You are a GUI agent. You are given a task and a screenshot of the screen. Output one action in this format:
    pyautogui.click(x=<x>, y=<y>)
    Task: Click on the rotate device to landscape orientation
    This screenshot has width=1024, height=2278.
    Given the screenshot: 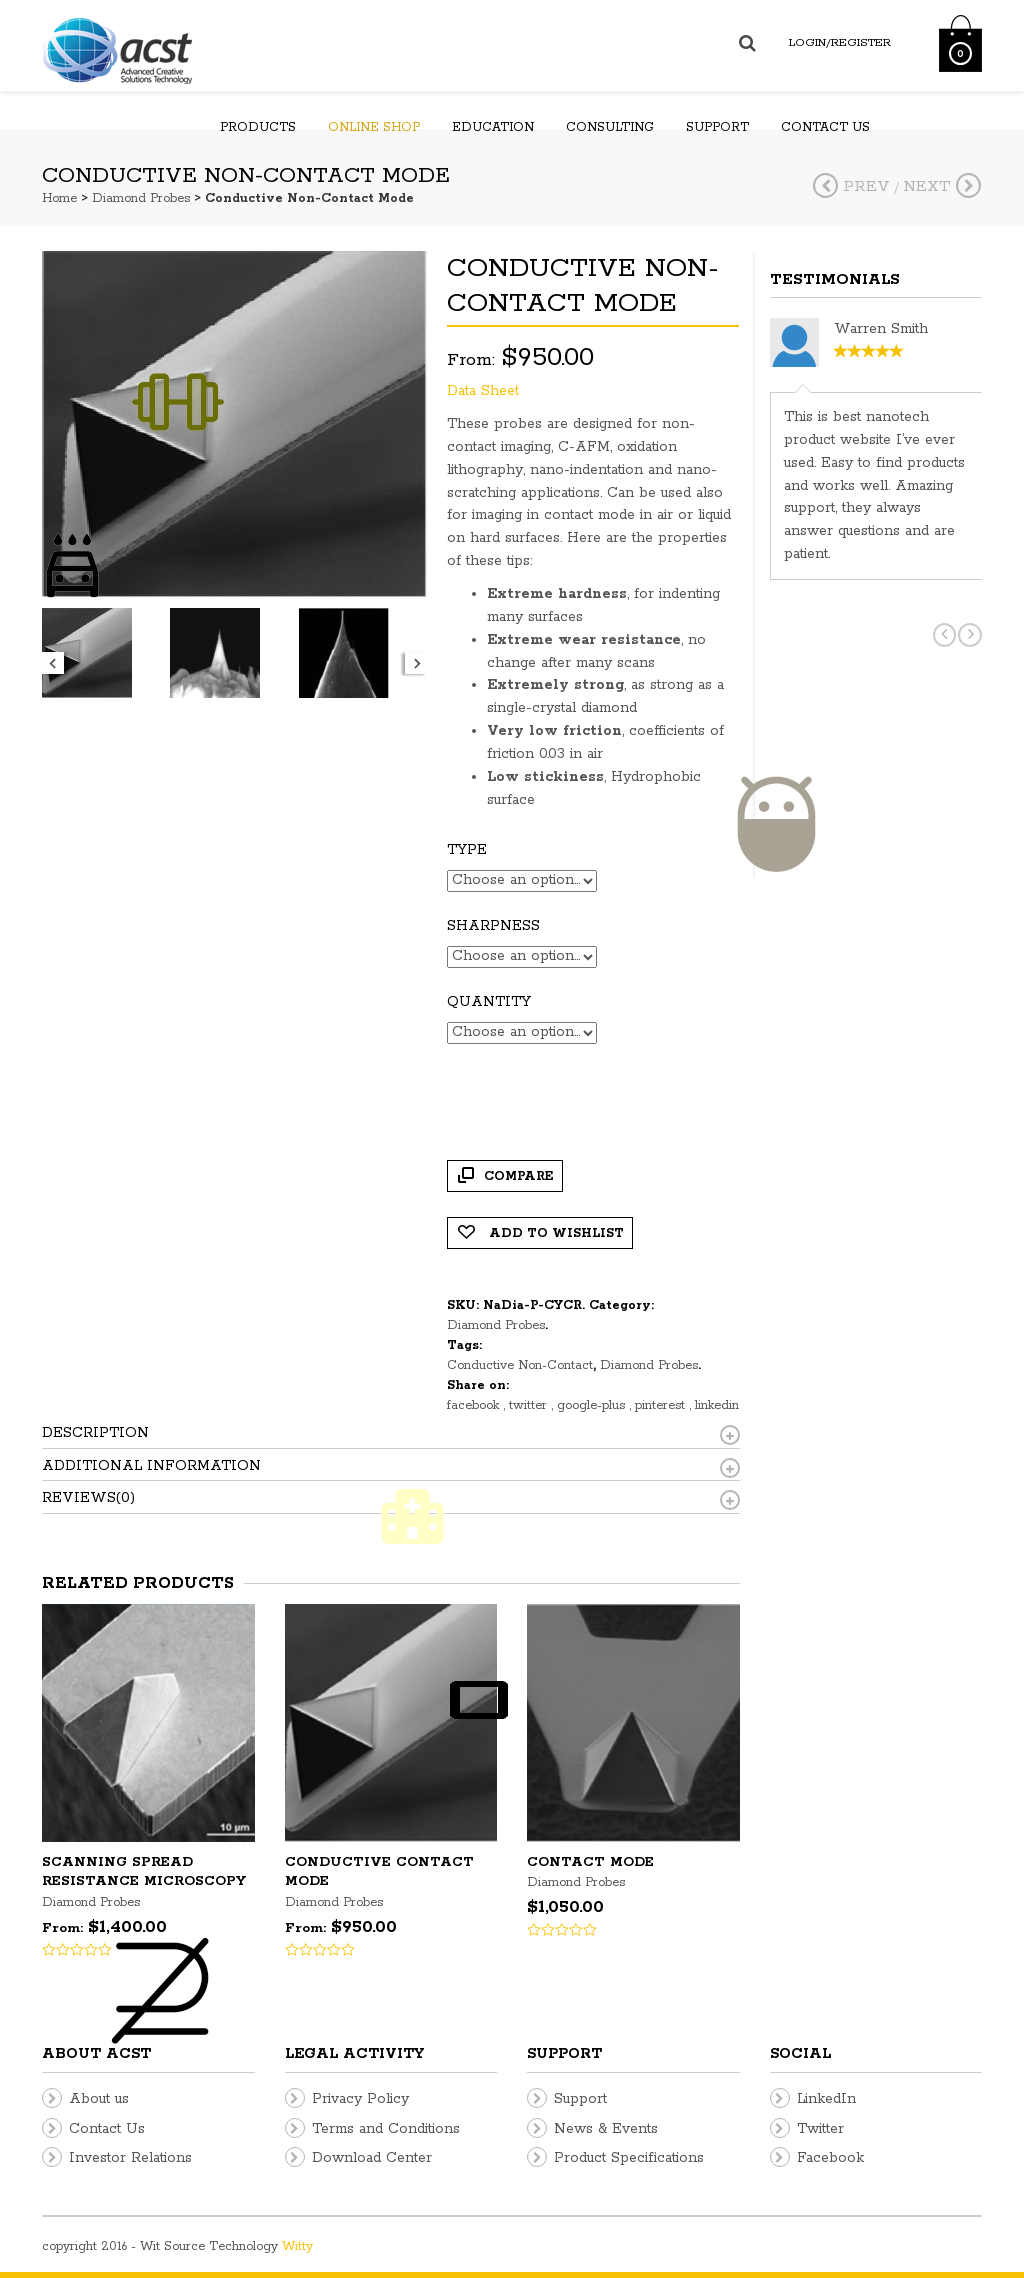 What is the action you would take?
    pyautogui.click(x=479, y=1700)
    